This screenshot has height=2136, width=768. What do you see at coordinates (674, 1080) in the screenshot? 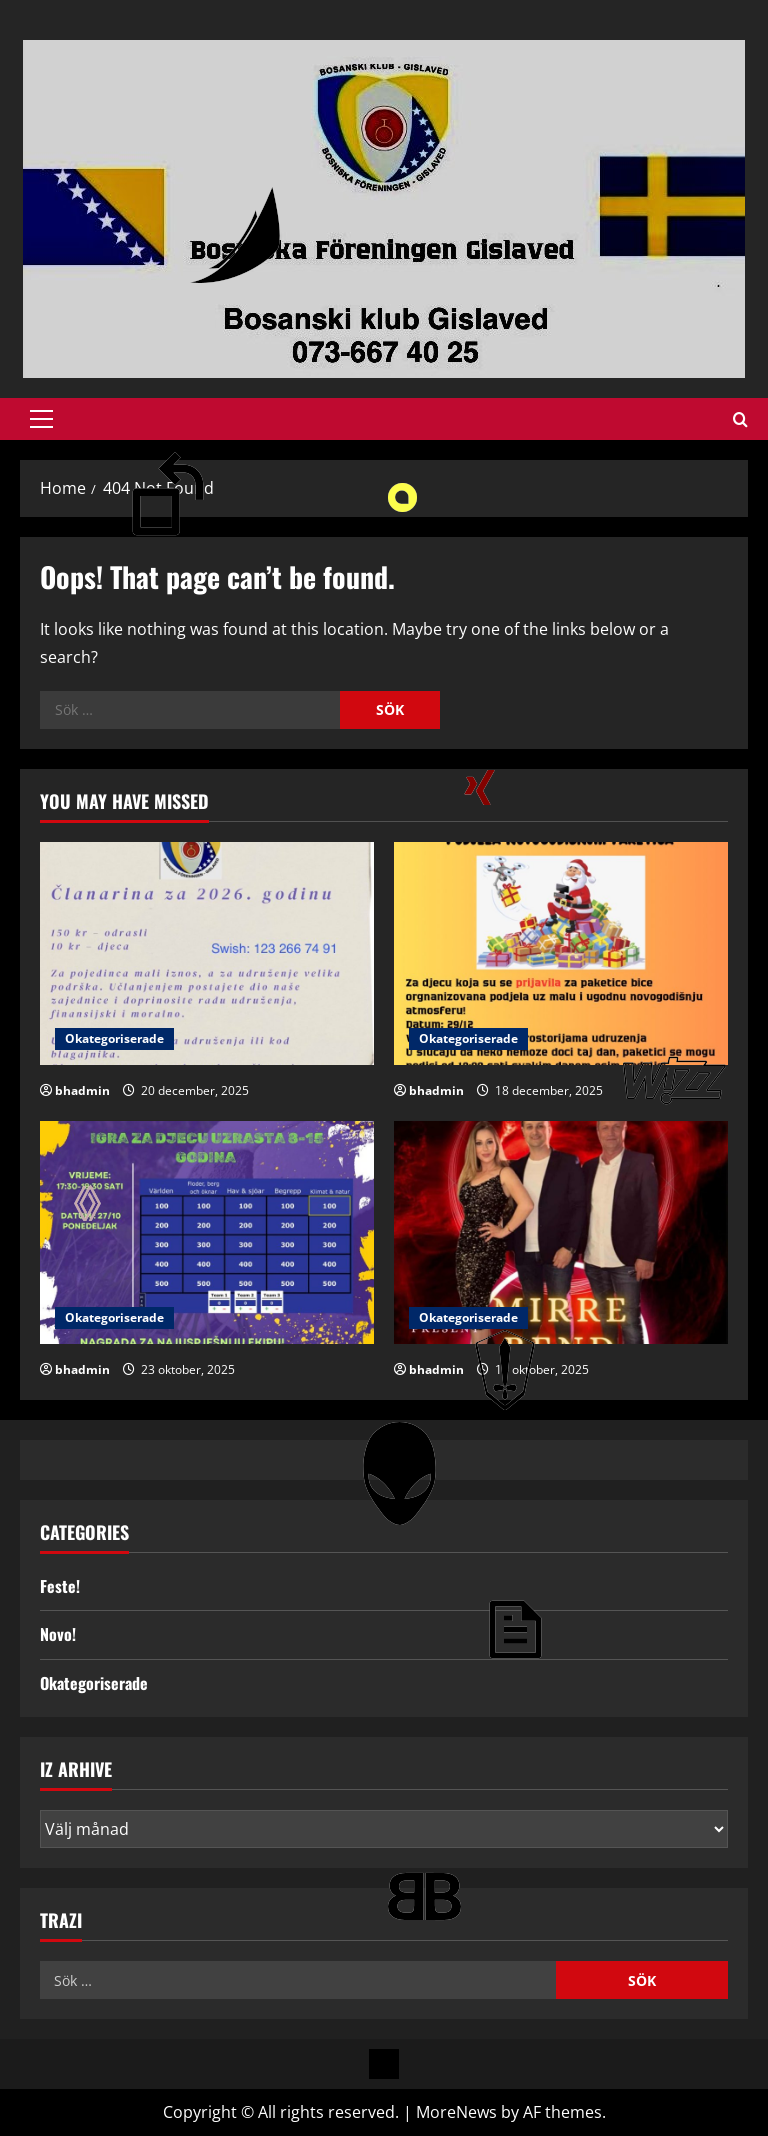
I see `visit the Wizz Air website or app` at bounding box center [674, 1080].